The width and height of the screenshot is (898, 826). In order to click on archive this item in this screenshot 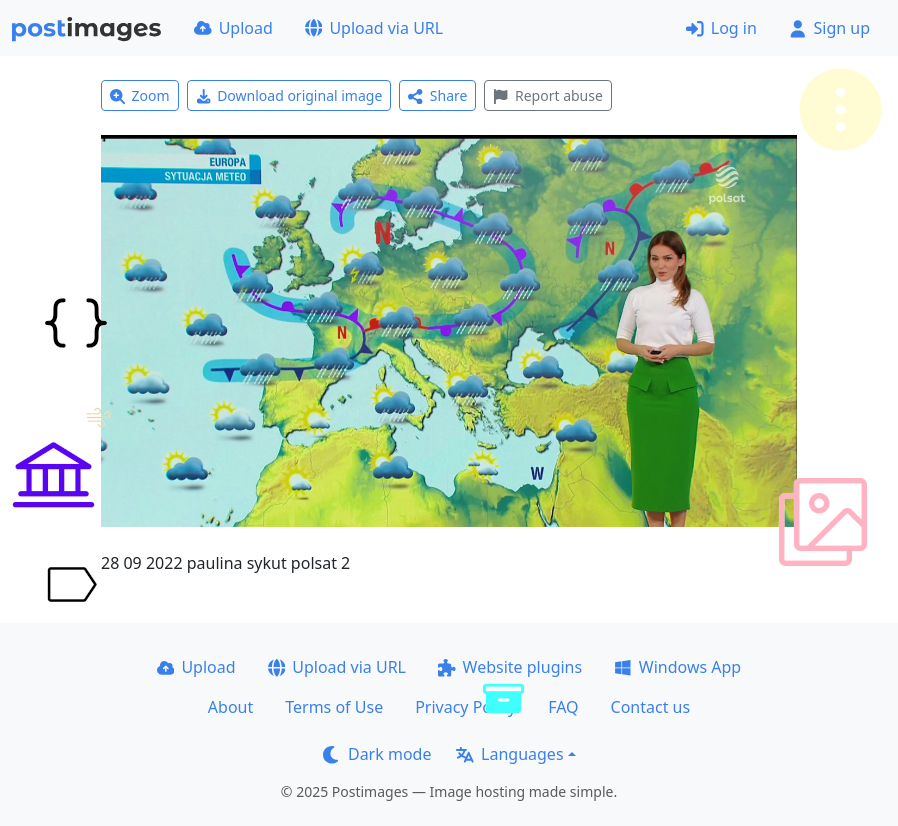, I will do `click(503, 698)`.